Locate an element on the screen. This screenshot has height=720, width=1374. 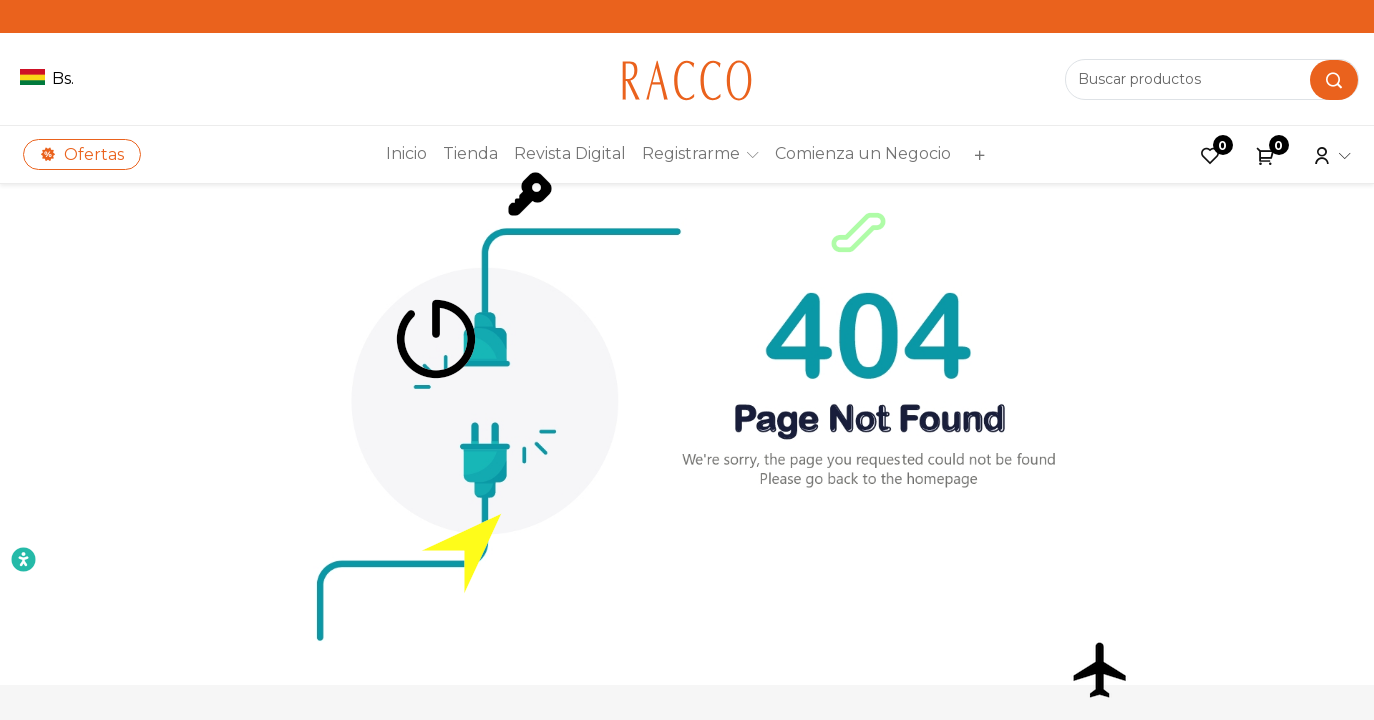
indicates escalator location in a building or transit map is located at coordinates (858, 232).